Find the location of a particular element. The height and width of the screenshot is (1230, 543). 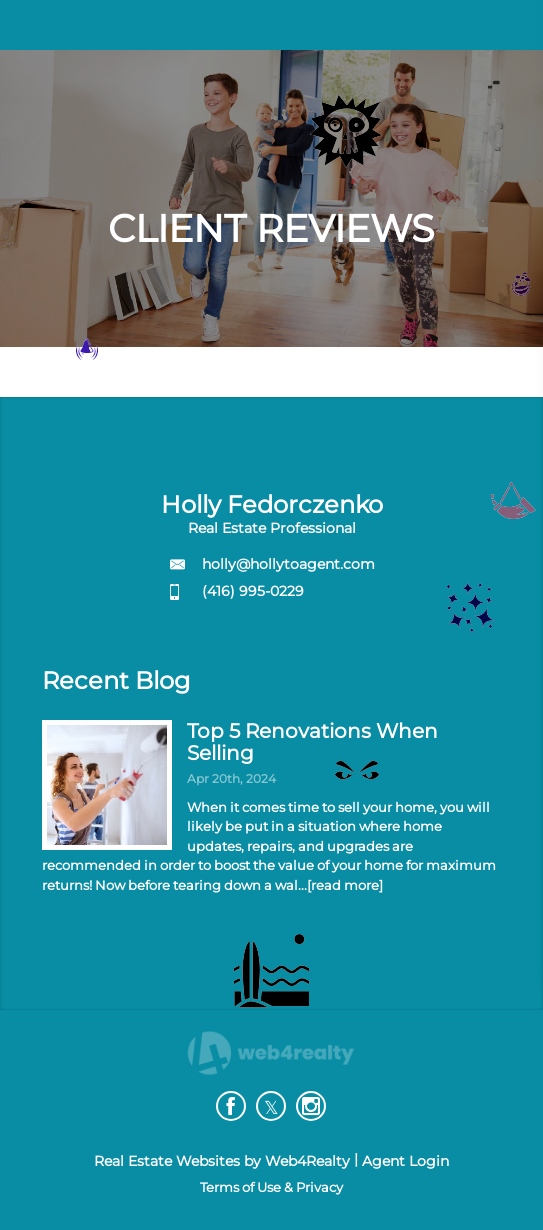

equip or use hunting horn instrument is located at coordinates (513, 503).